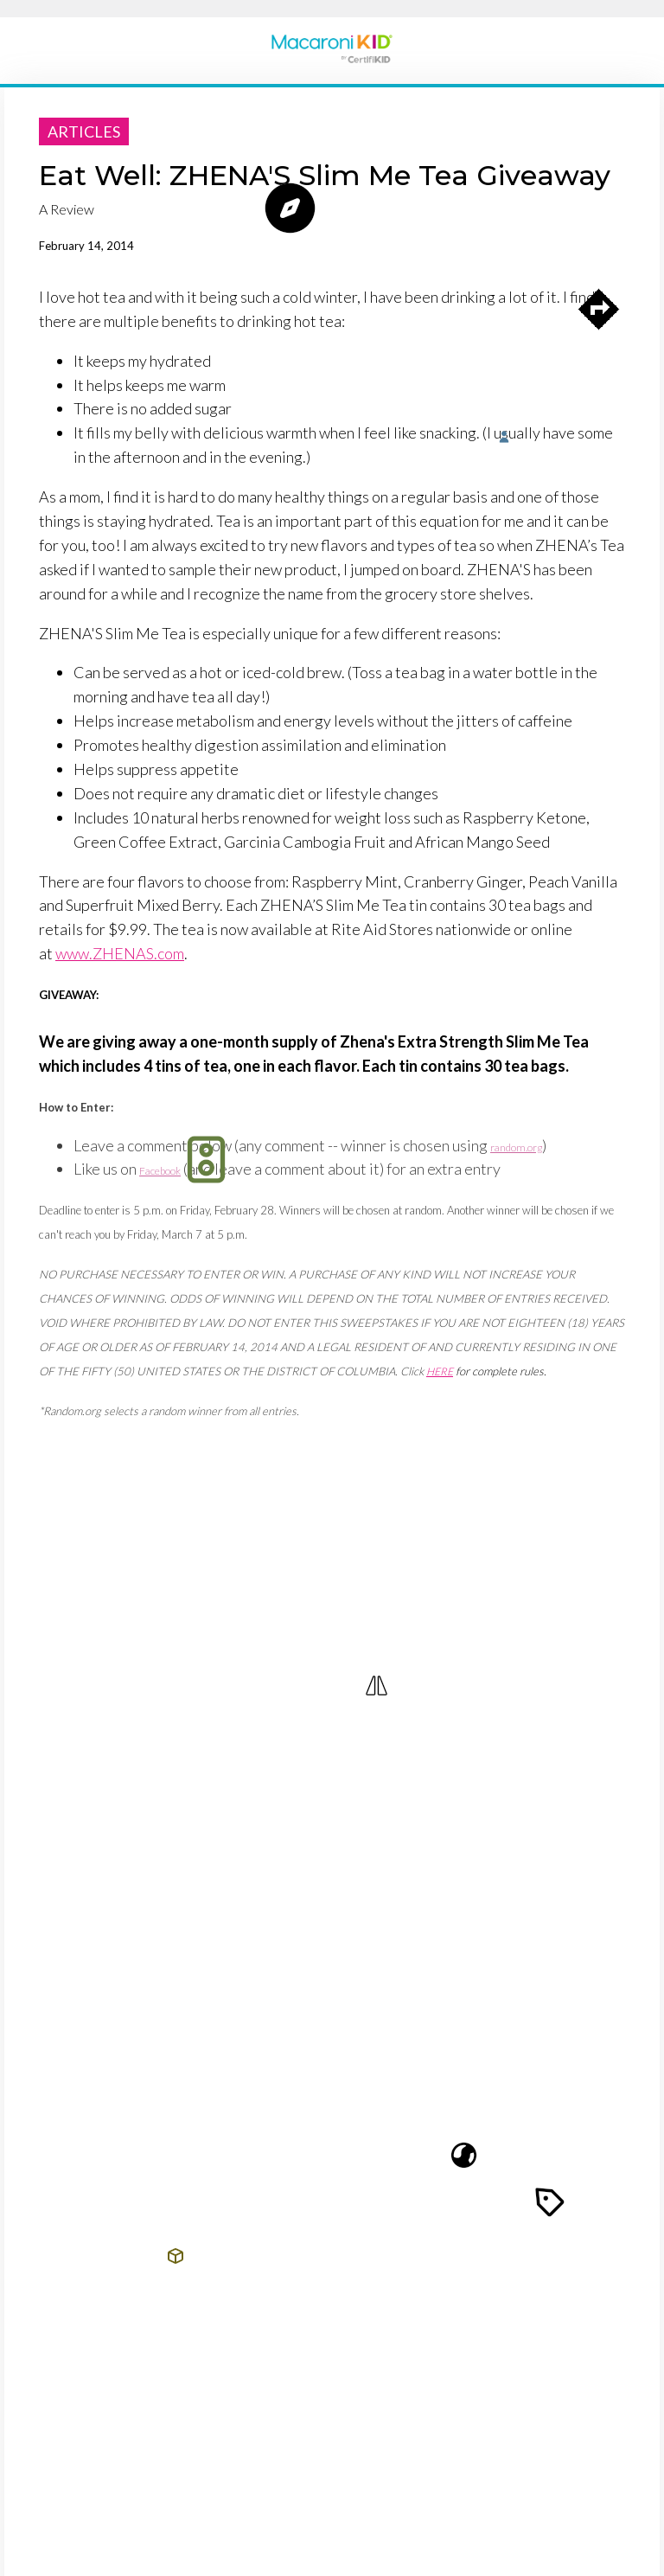 The width and height of the screenshot is (664, 2576). I want to click on view or manage tags, so click(548, 2201).